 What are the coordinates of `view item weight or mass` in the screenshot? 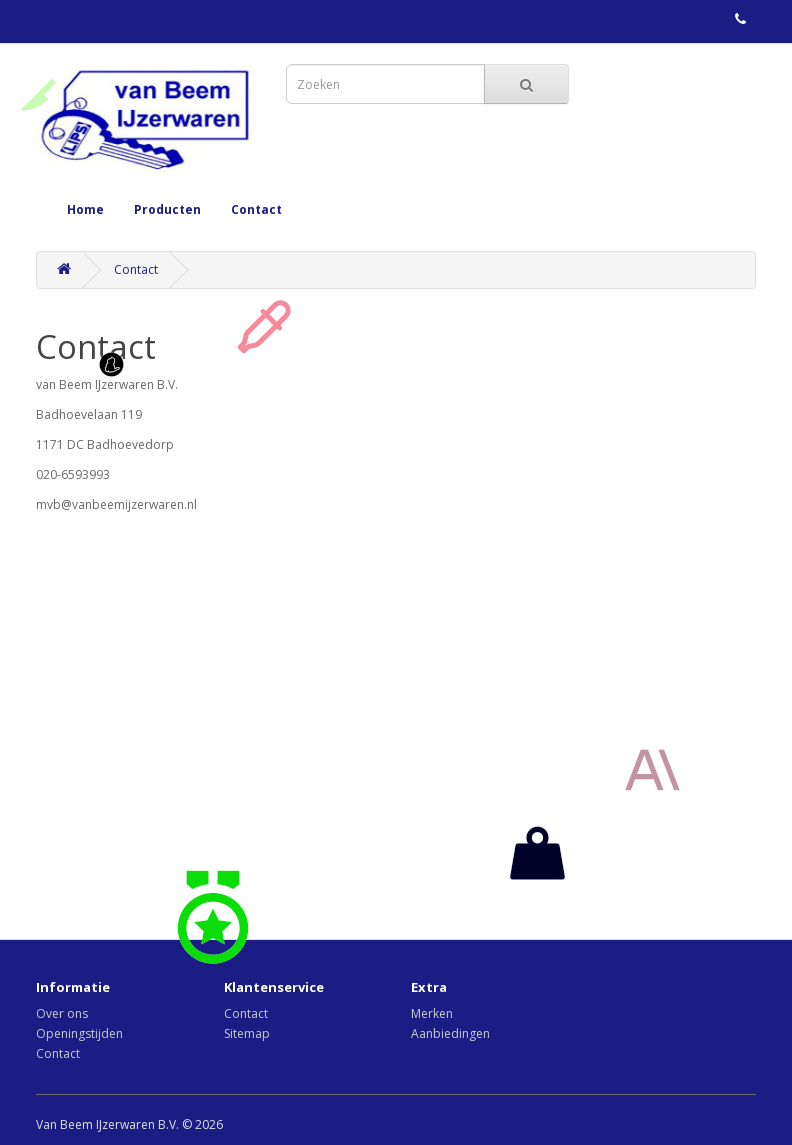 It's located at (537, 854).